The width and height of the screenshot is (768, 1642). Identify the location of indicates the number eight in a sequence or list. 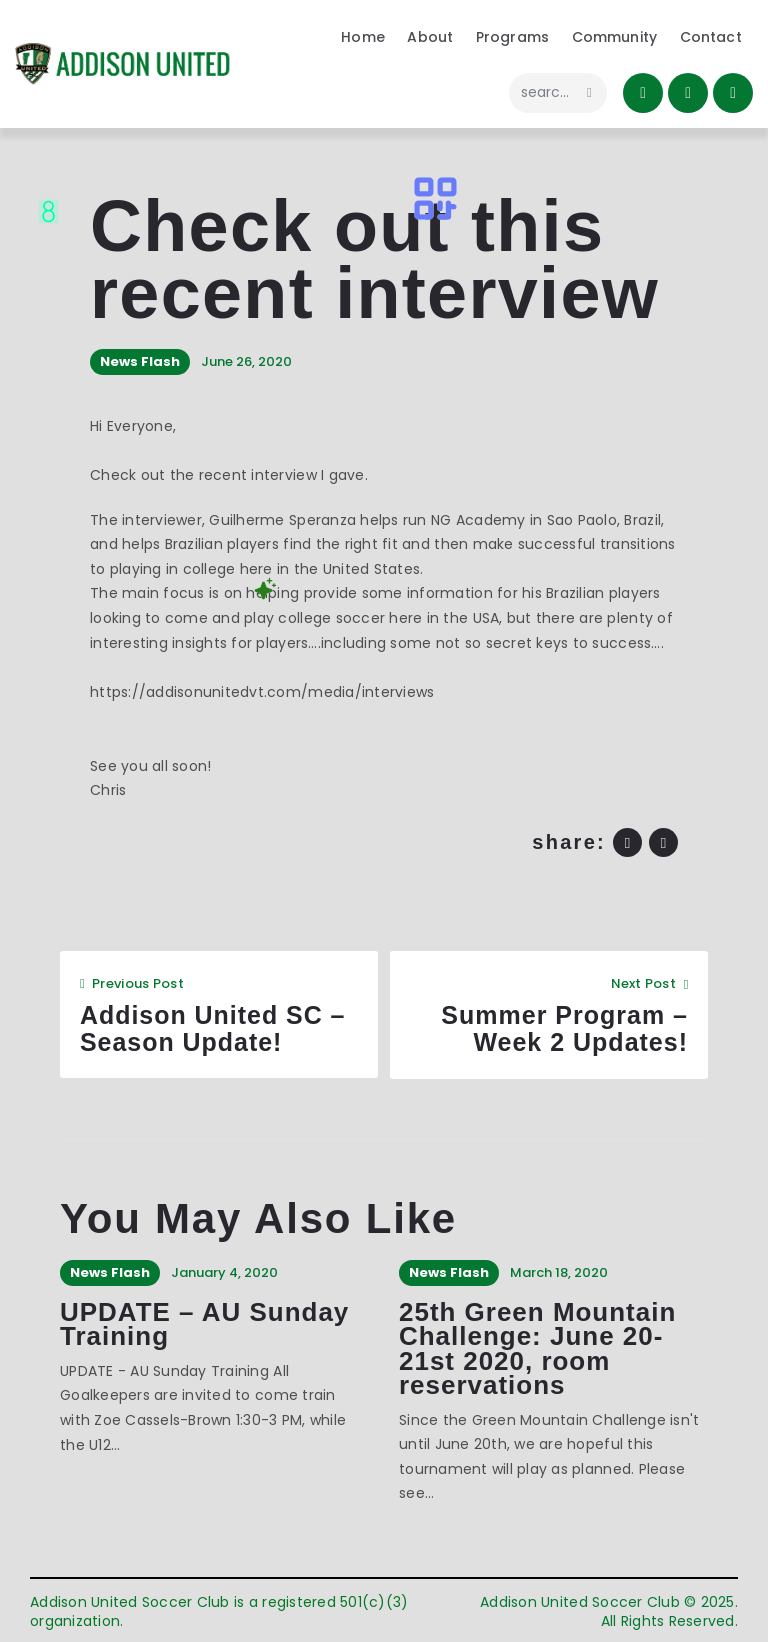
(48, 211).